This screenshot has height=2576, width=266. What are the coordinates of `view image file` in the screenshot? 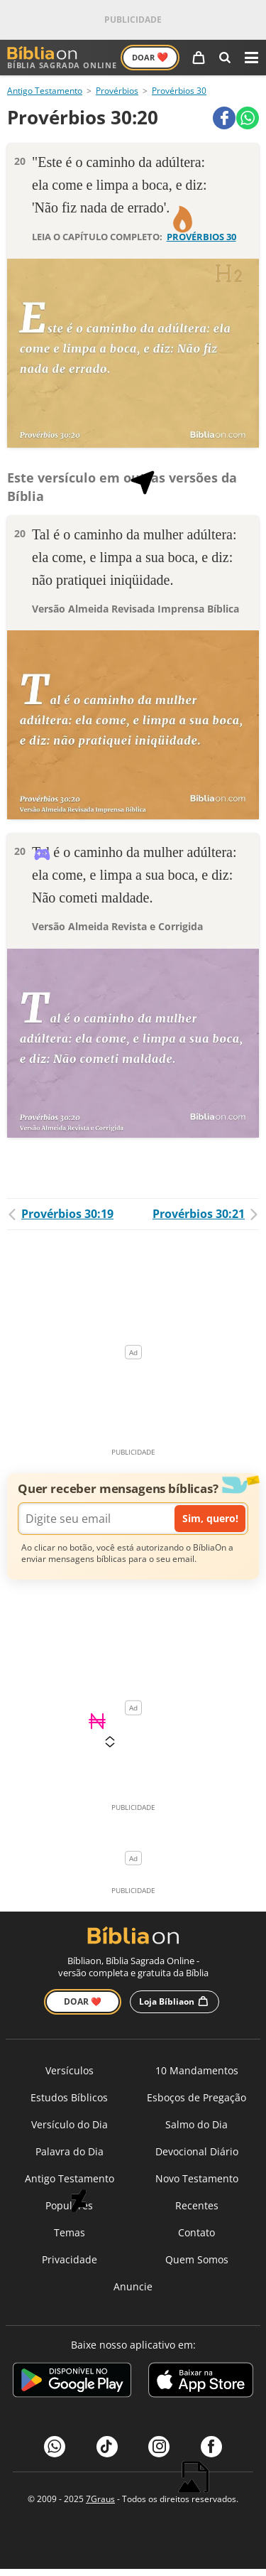 It's located at (195, 2477).